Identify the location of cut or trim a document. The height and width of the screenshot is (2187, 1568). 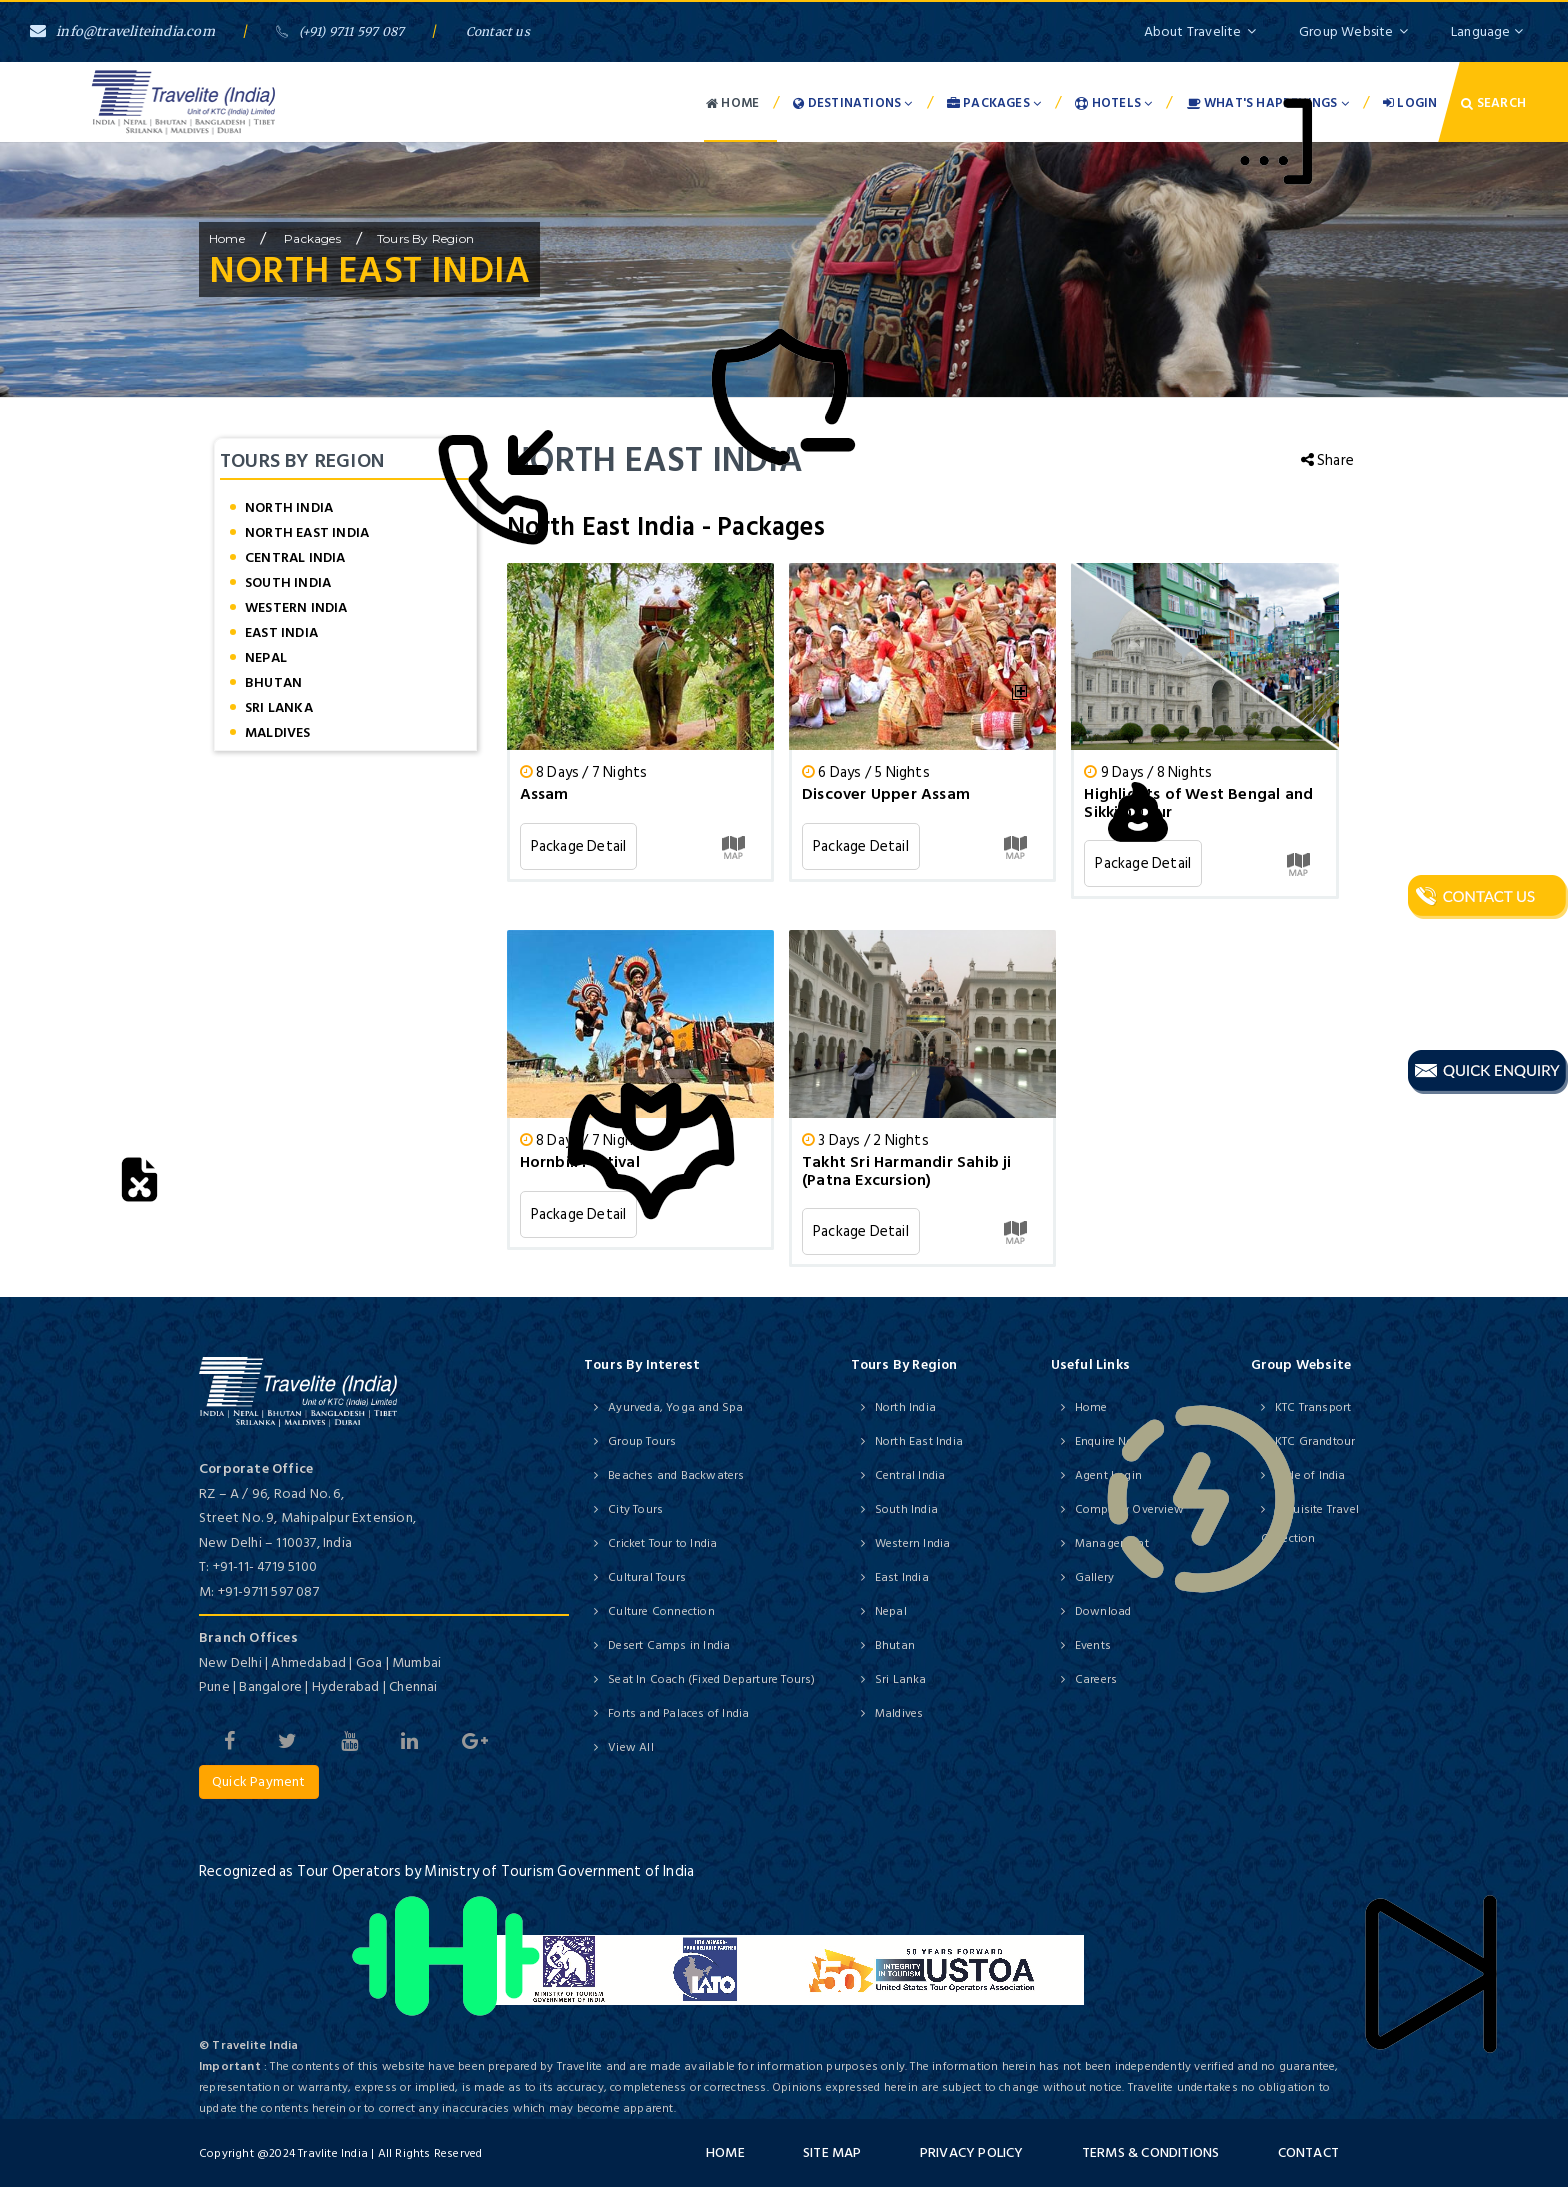
(139, 1179).